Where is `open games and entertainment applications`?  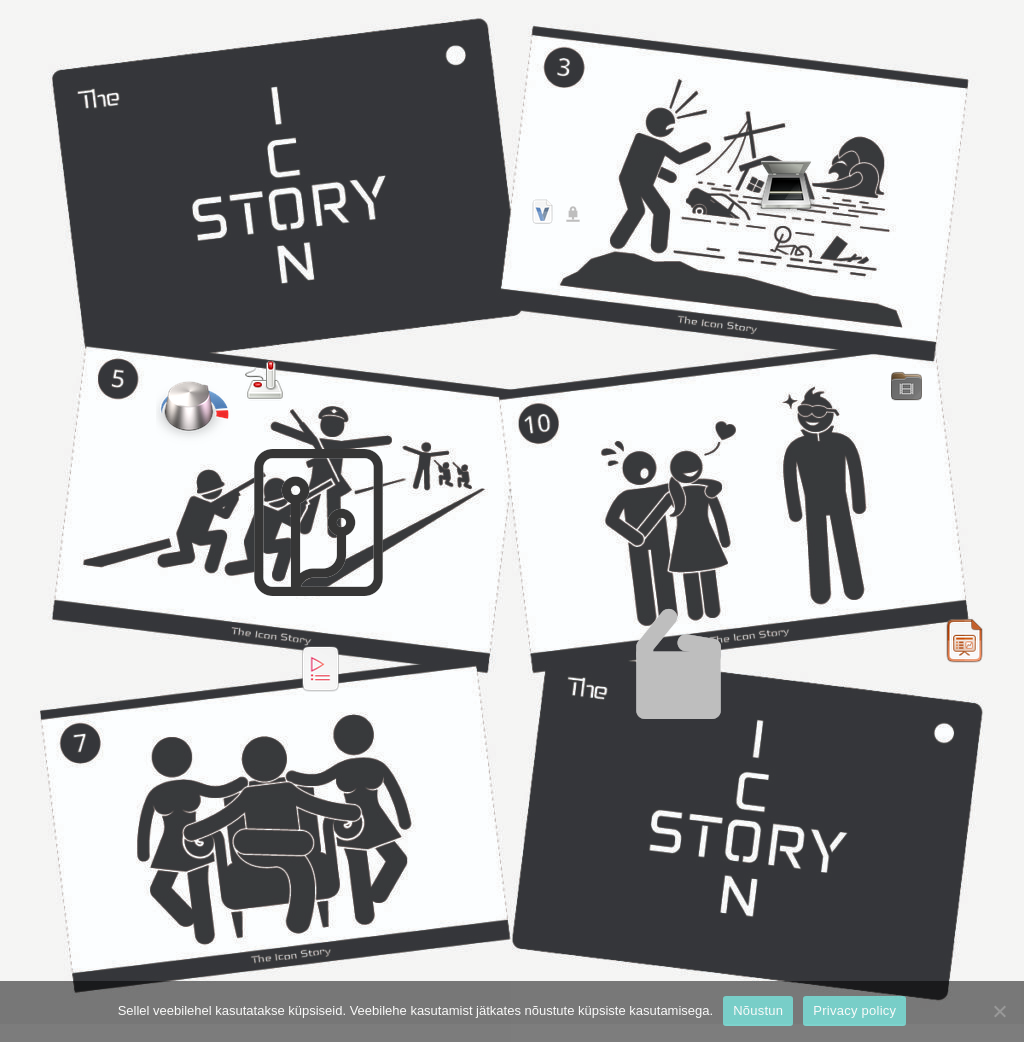 open games and entertainment applications is located at coordinates (265, 381).